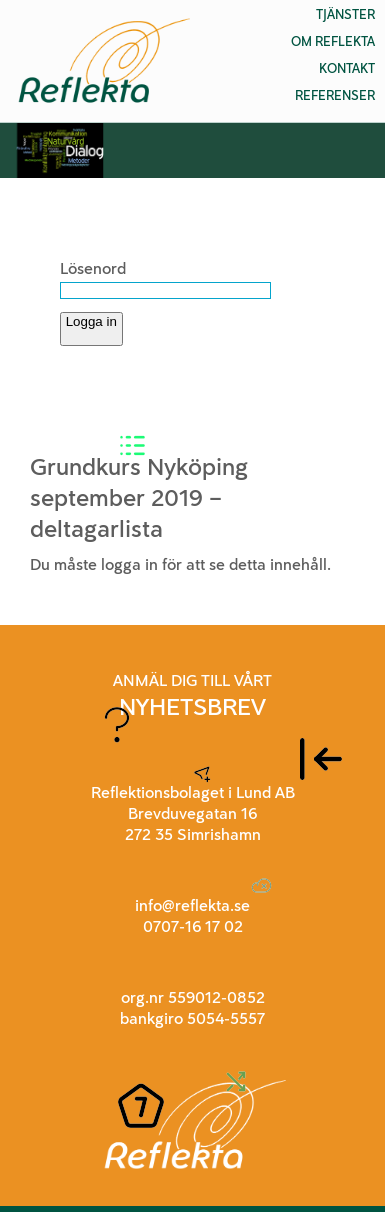  I want to click on view system logs or activity history, so click(132, 445).